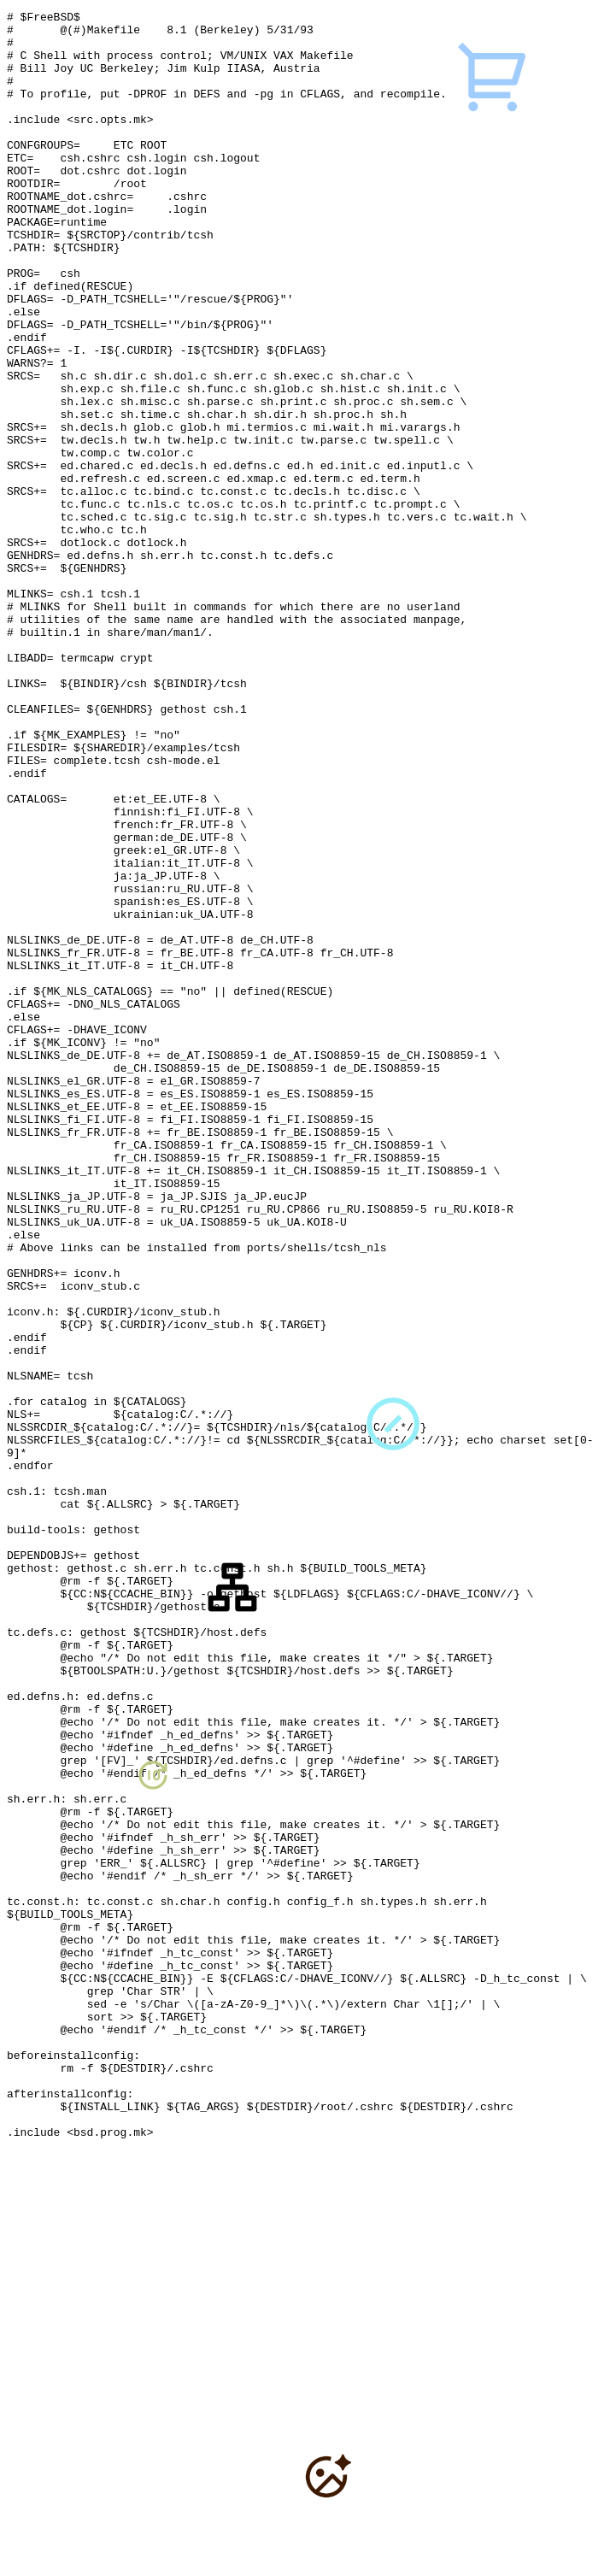  I want to click on view your shopping cart, so click(494, 75).